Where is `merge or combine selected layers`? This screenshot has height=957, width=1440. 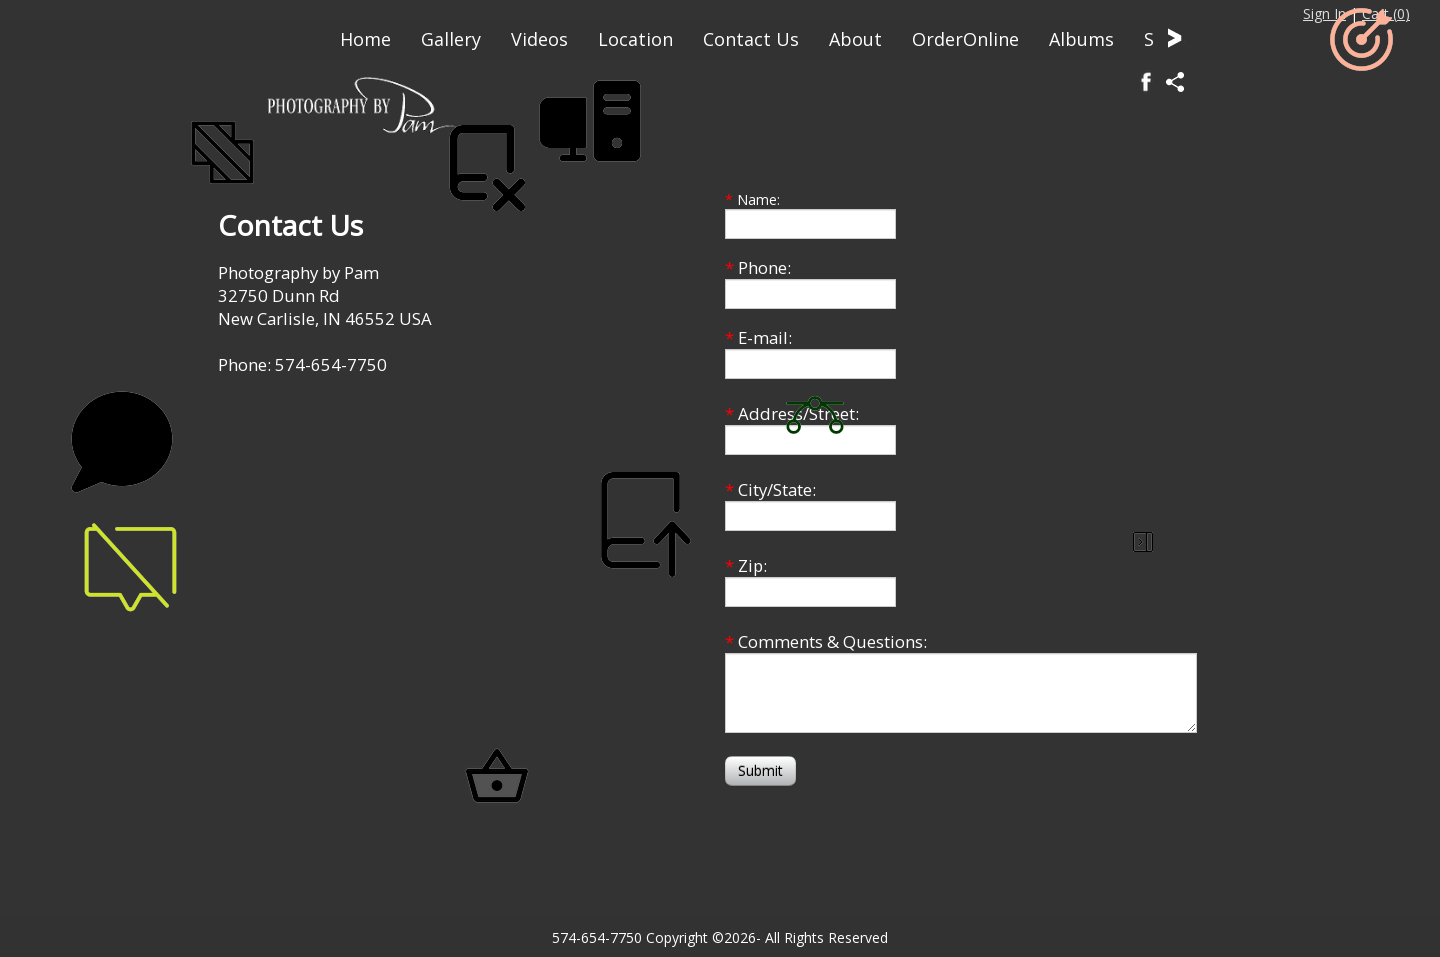 merge or combine selected layers is located at coordinates (222, 152).